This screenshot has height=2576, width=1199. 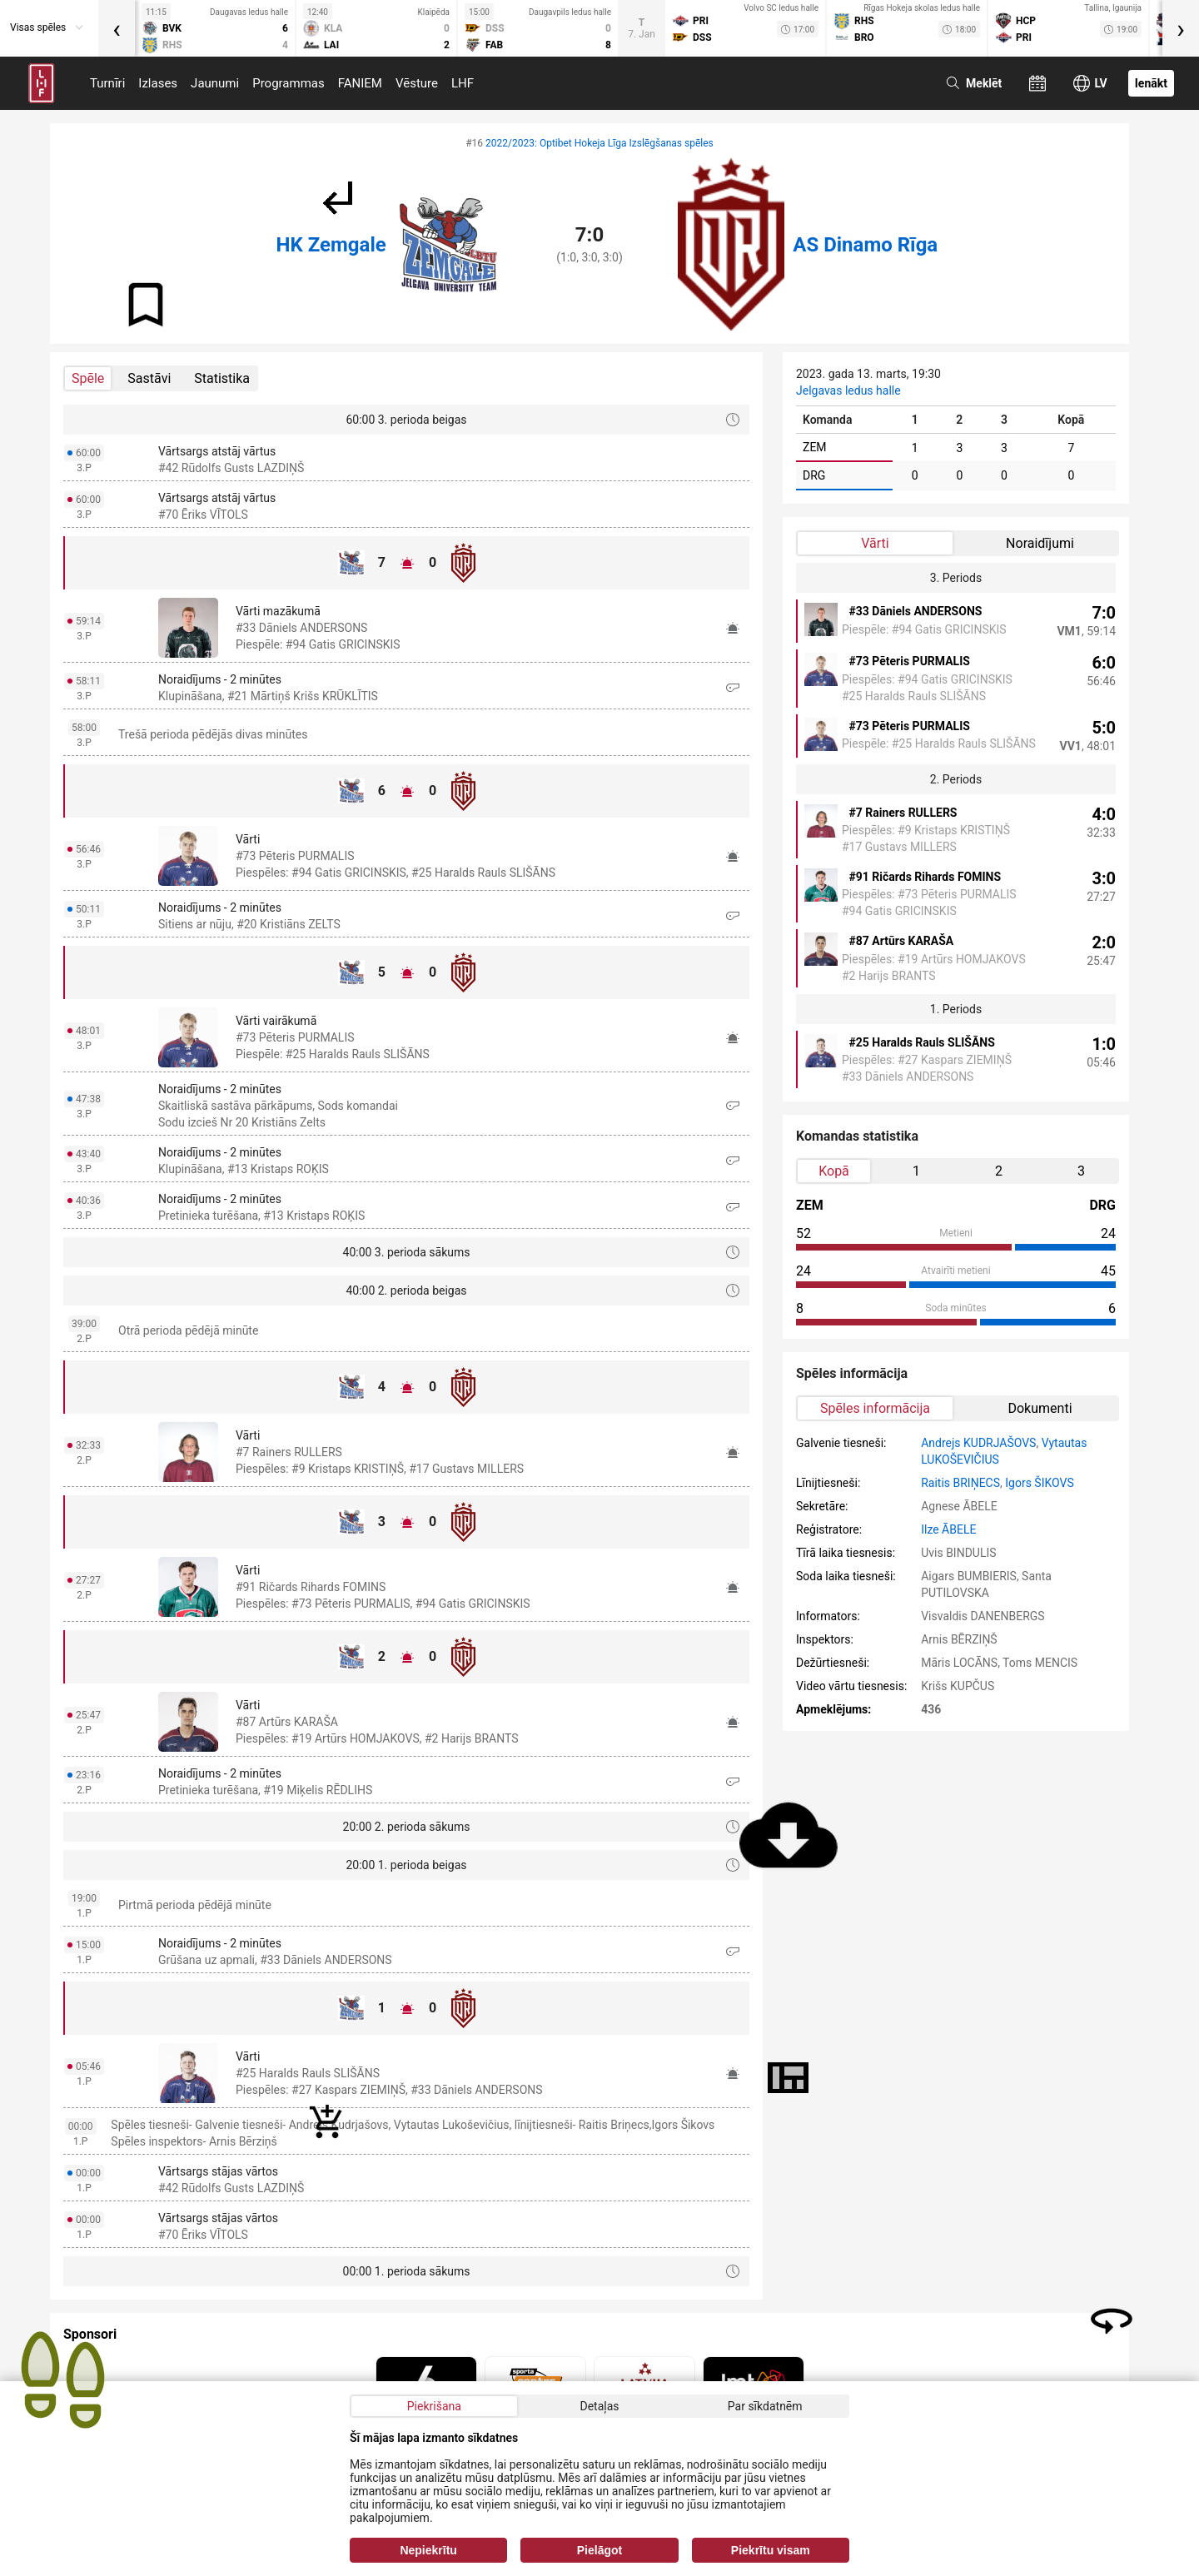 I want to click on download file from cloud storage, so click(x=789, y=1835).